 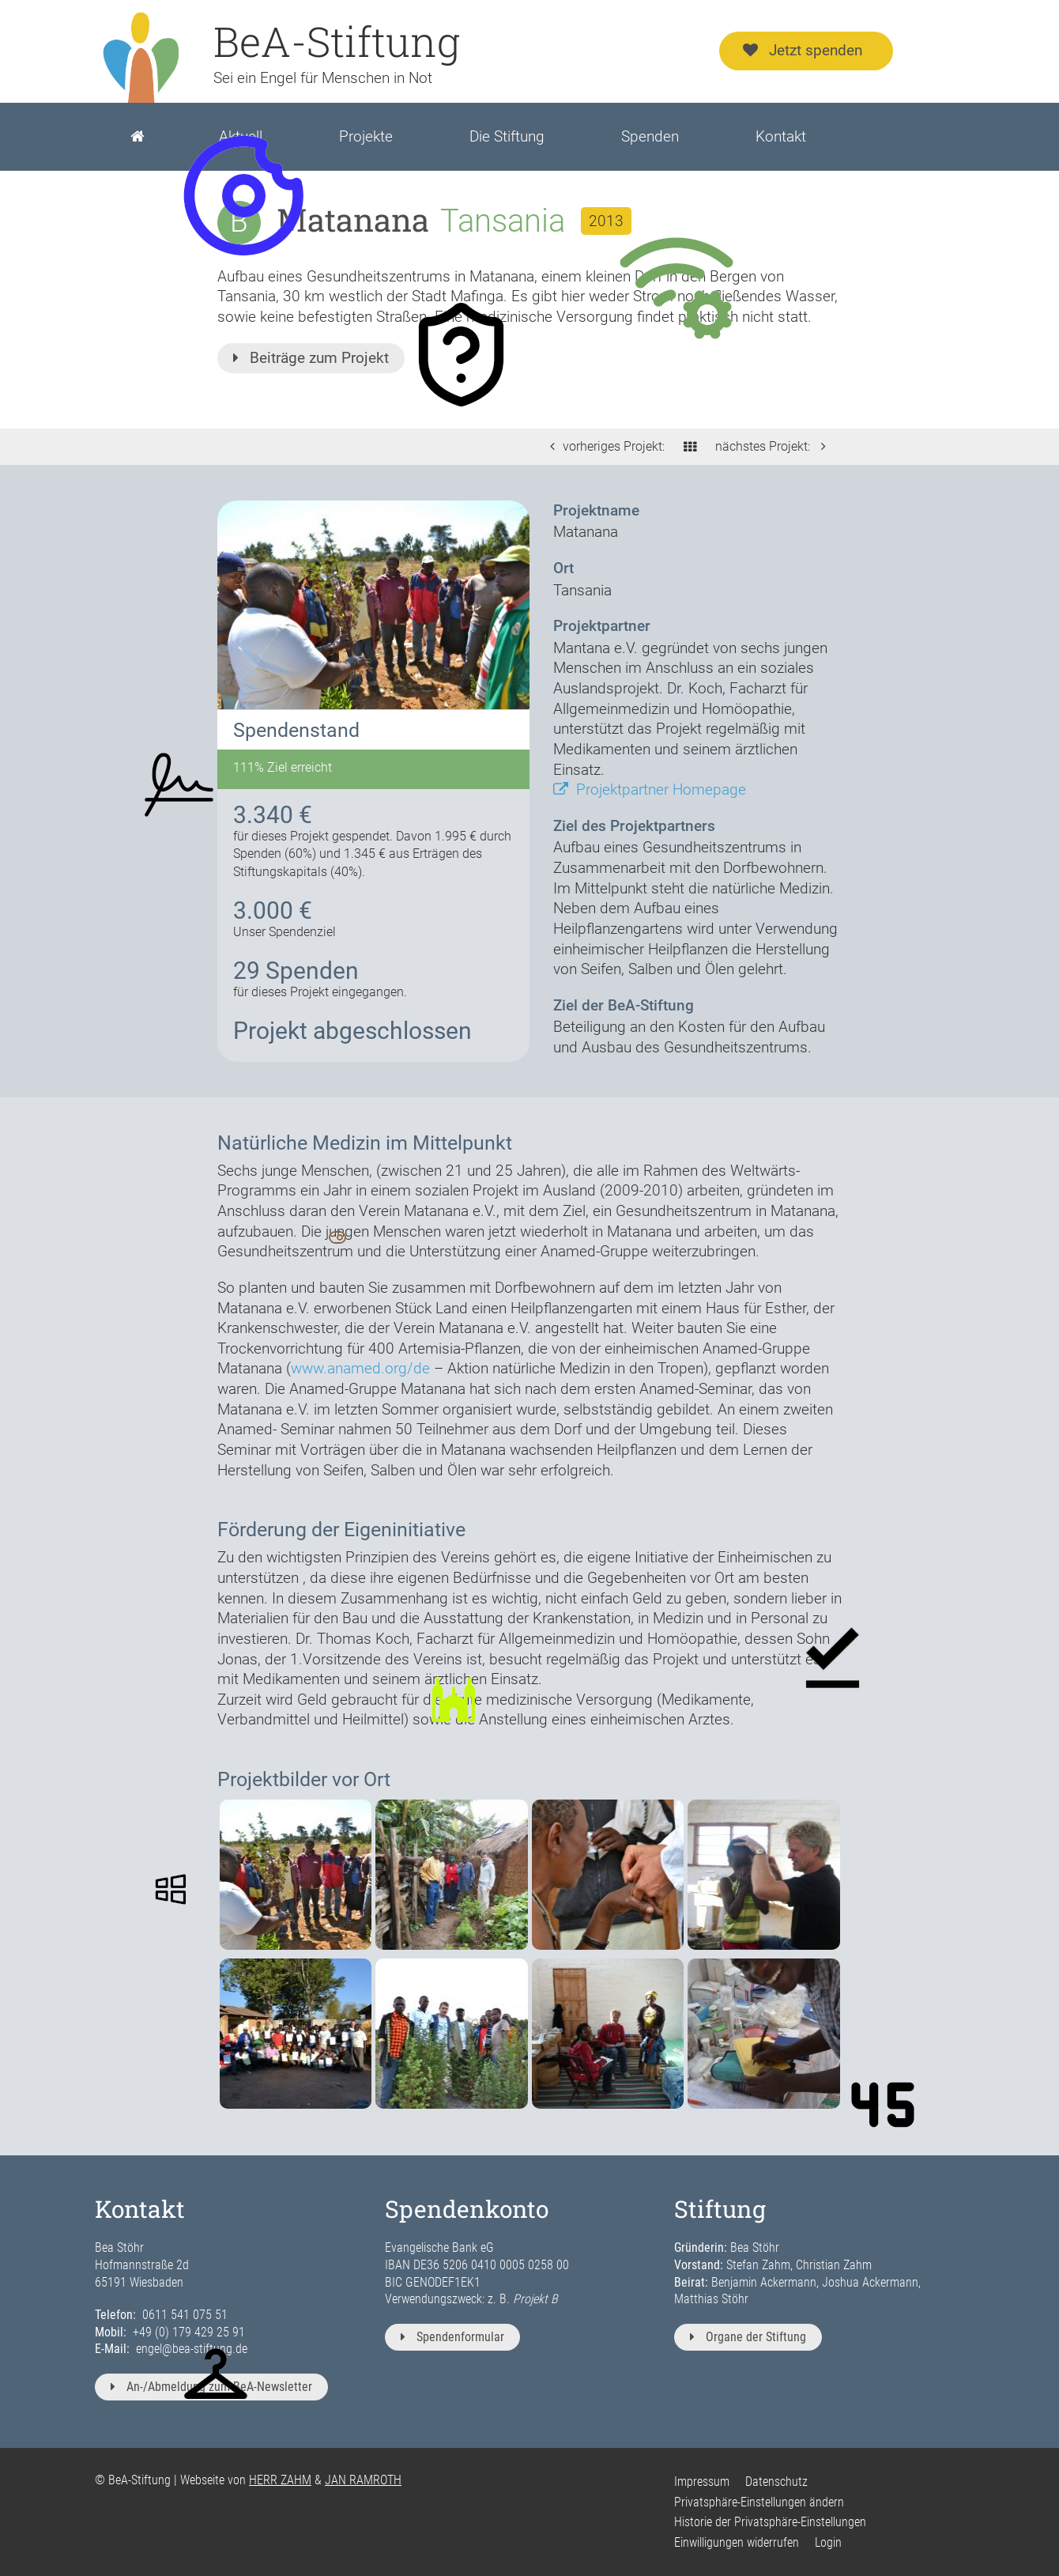 What do you see at coordinates (832, 1657) in the screenshot?
I see `download complete` at bounding box center [832, 1657].